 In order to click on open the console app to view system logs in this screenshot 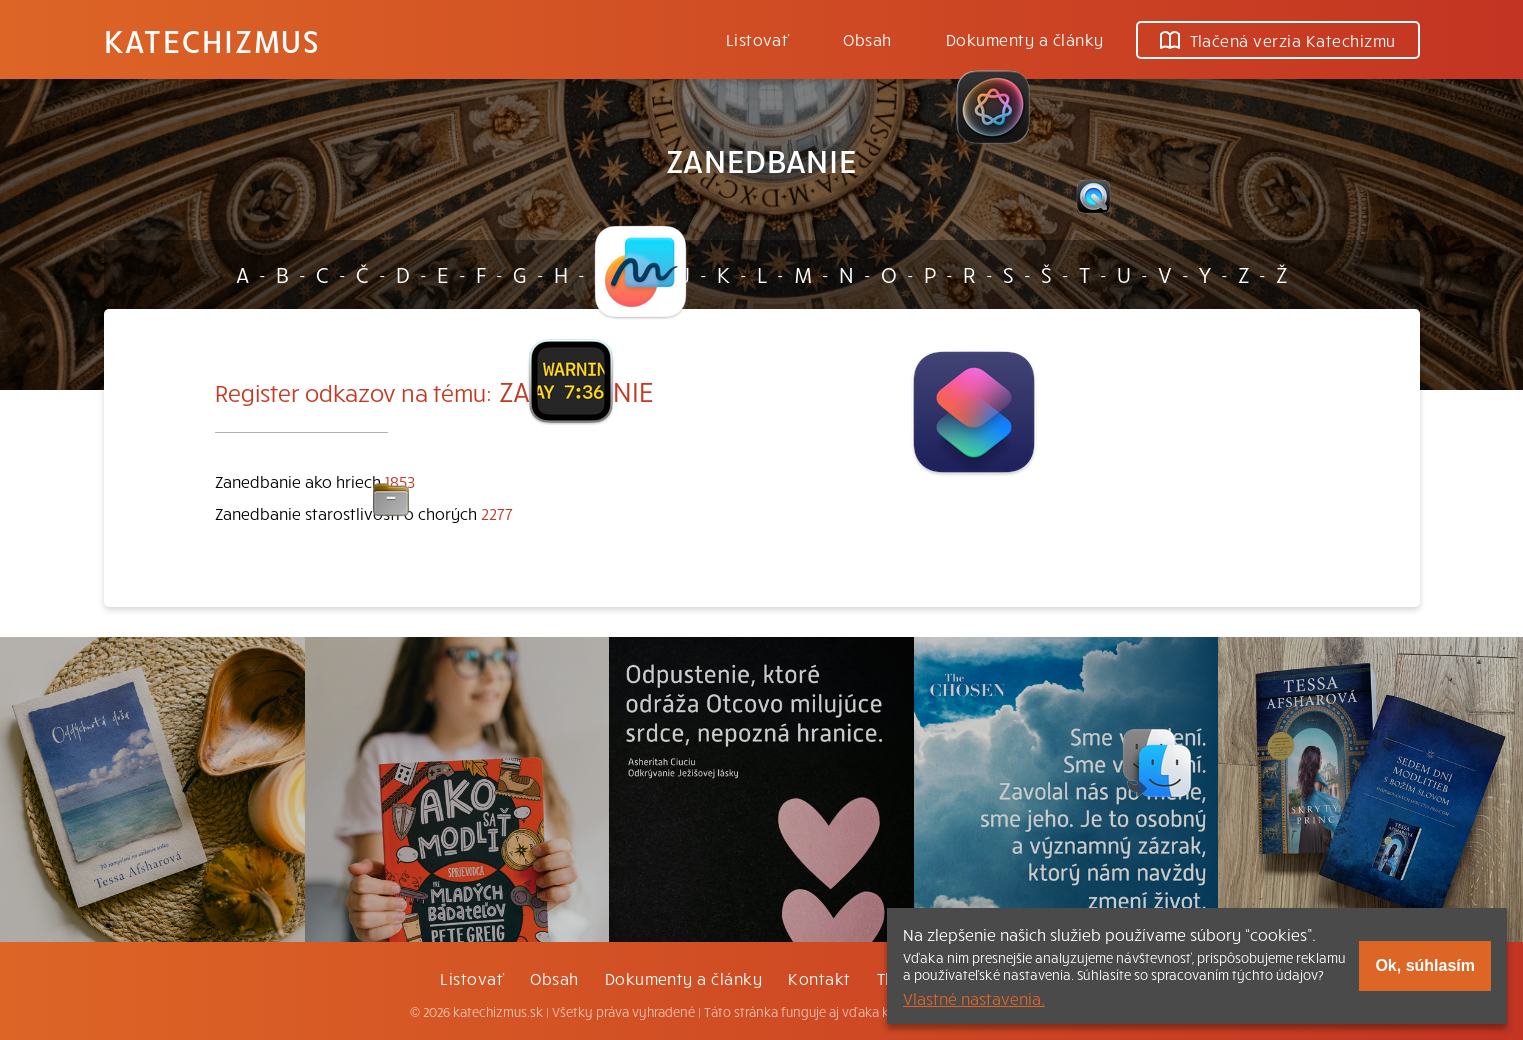, I will do `click(571, 381)`.